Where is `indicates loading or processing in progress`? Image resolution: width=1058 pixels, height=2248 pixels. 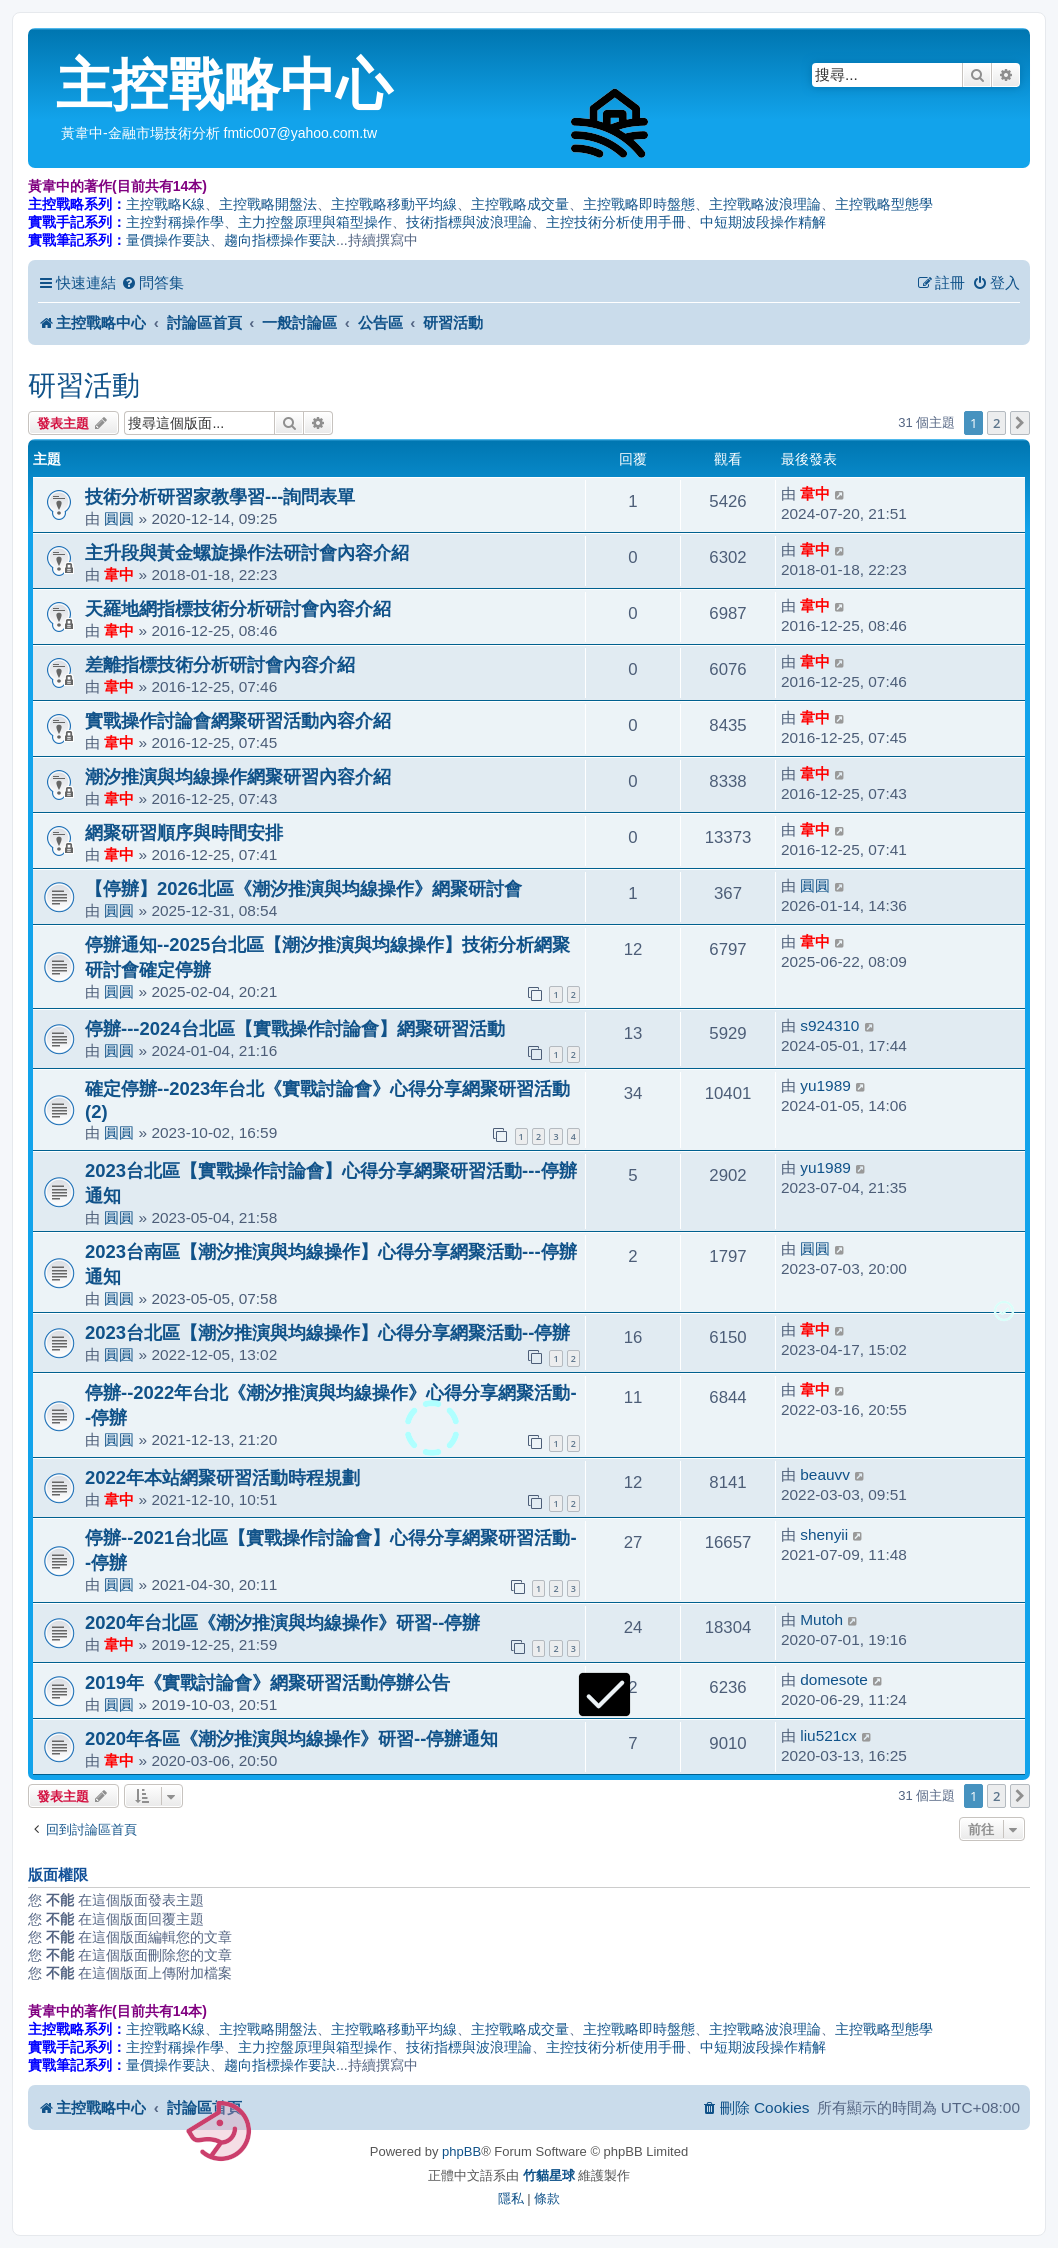 indicates loading or processing in progress is located at coordinates (432, 1428).